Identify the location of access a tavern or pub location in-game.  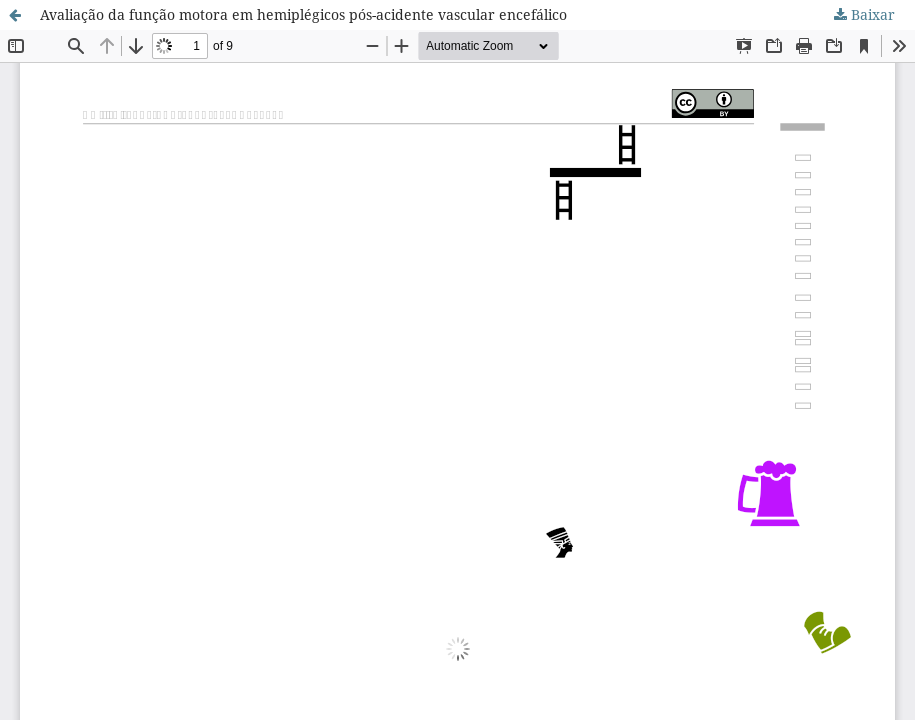
(769, 493).